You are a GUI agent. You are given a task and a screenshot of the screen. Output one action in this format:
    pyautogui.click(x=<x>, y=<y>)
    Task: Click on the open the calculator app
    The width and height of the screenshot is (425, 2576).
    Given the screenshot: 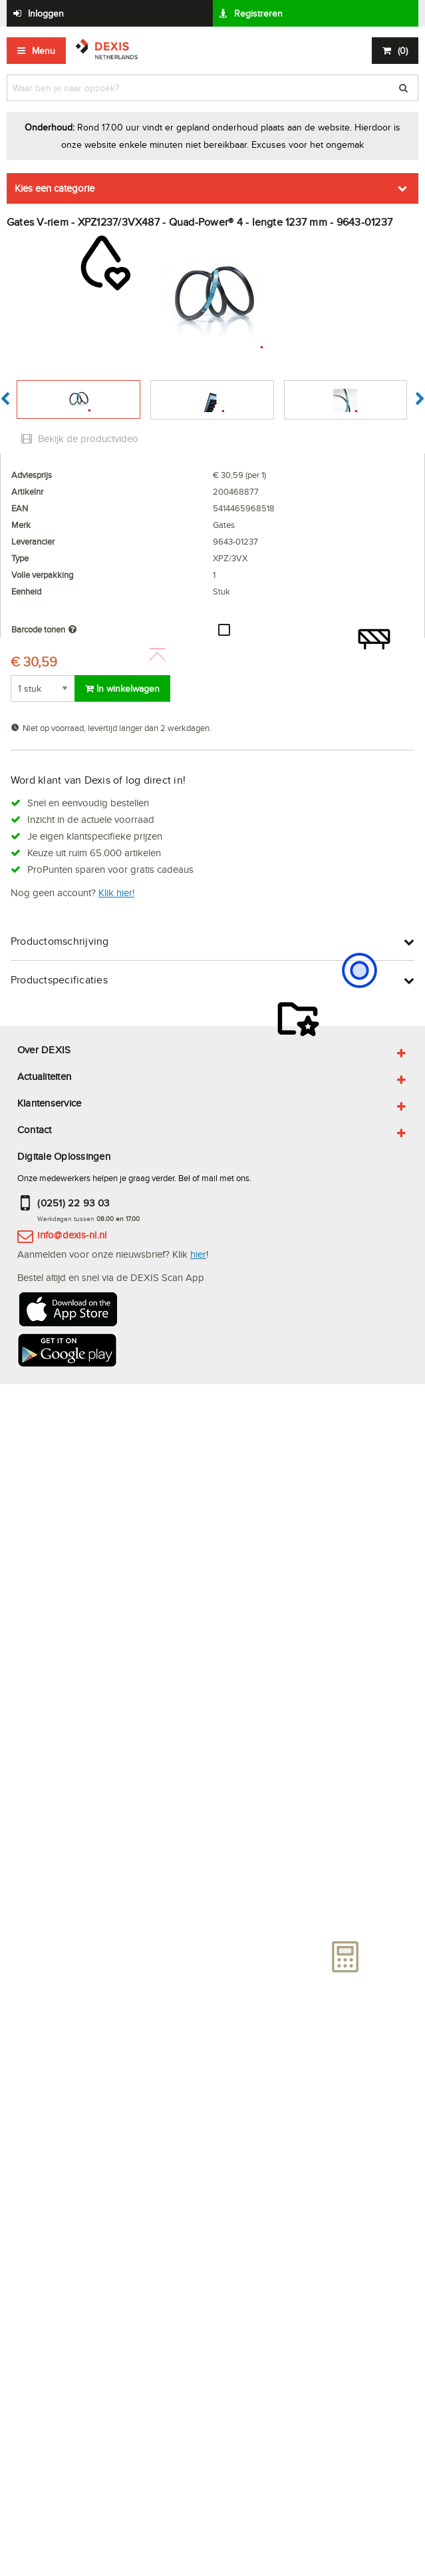 What is the action you would take?
    pyautogui.click(x=345, y=1957)
    